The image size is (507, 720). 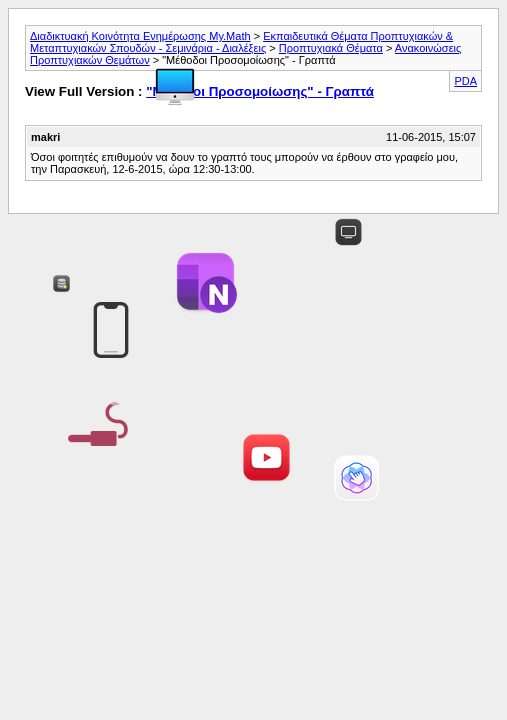 What do you see at coordinates (205, 281) in the screenshot?
I see `open Microsoft OneNote` at bounding box center [205, 281].